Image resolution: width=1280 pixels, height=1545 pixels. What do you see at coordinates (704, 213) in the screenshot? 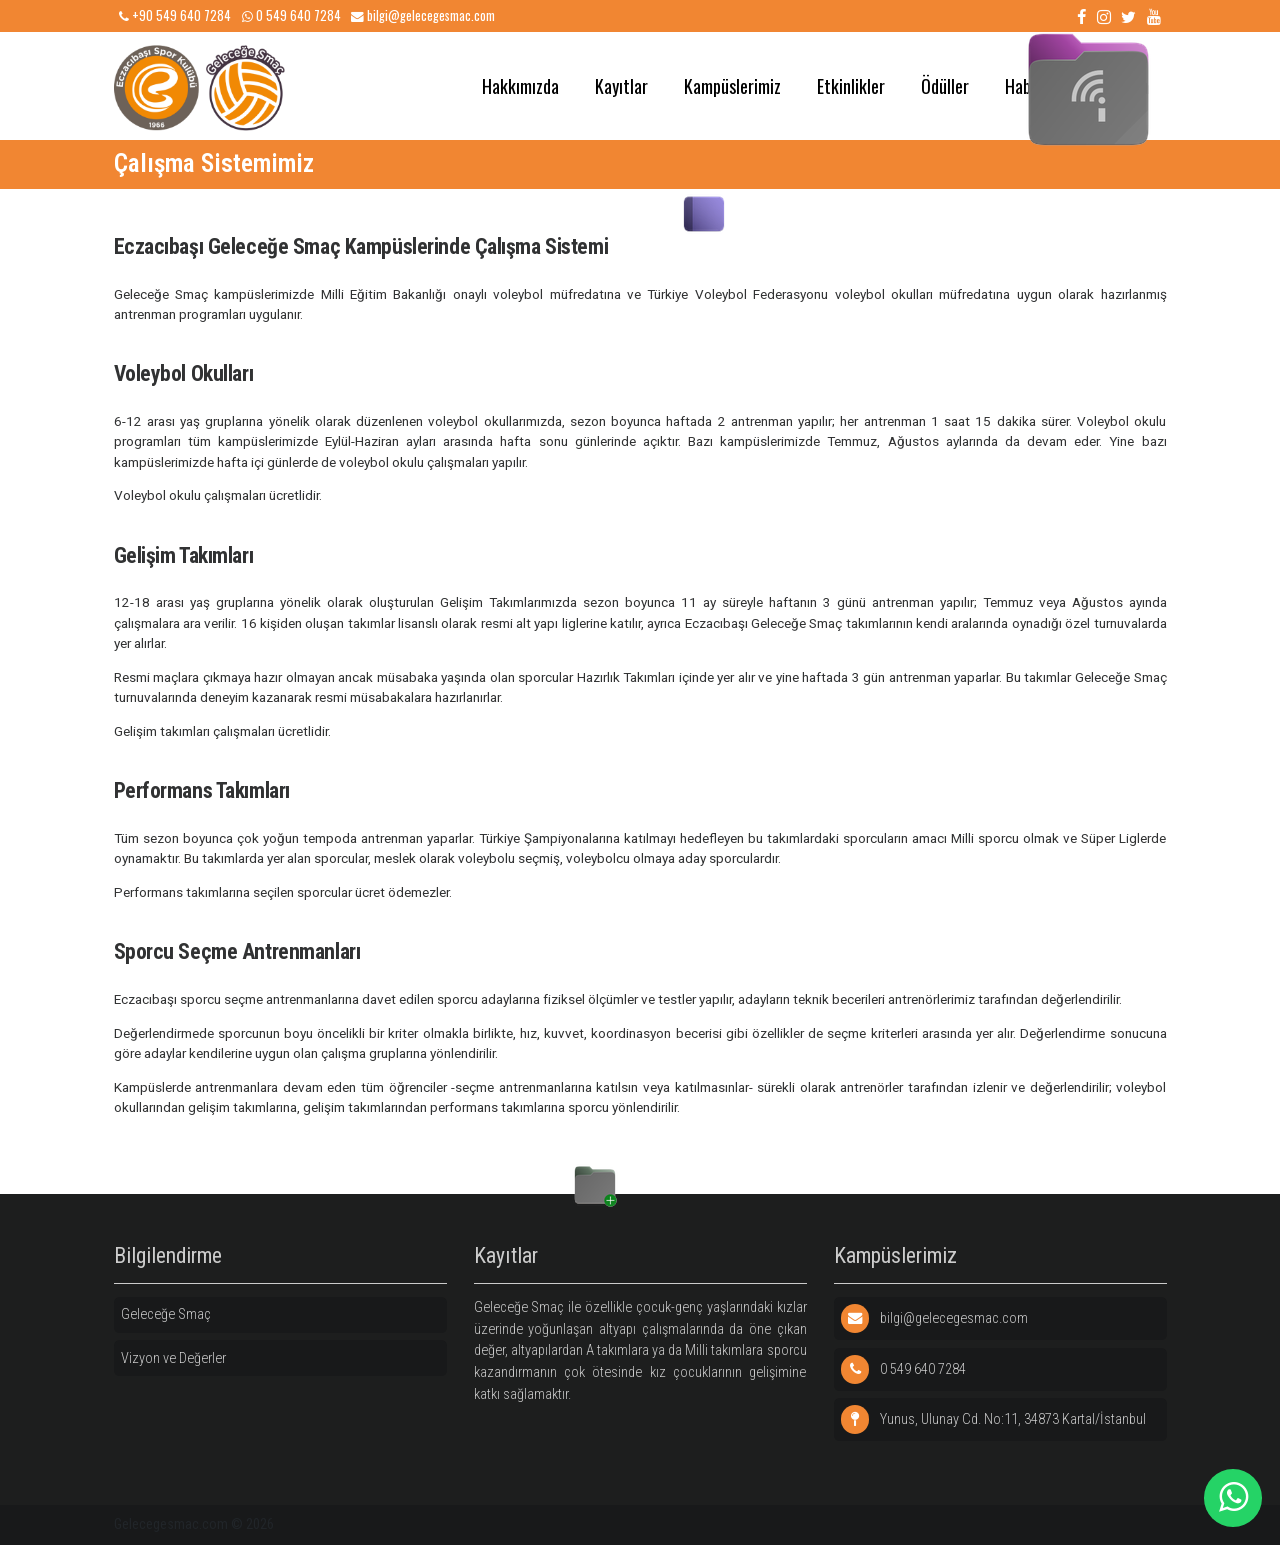
I see `access desktop folder` at bounding box center [704, 213].